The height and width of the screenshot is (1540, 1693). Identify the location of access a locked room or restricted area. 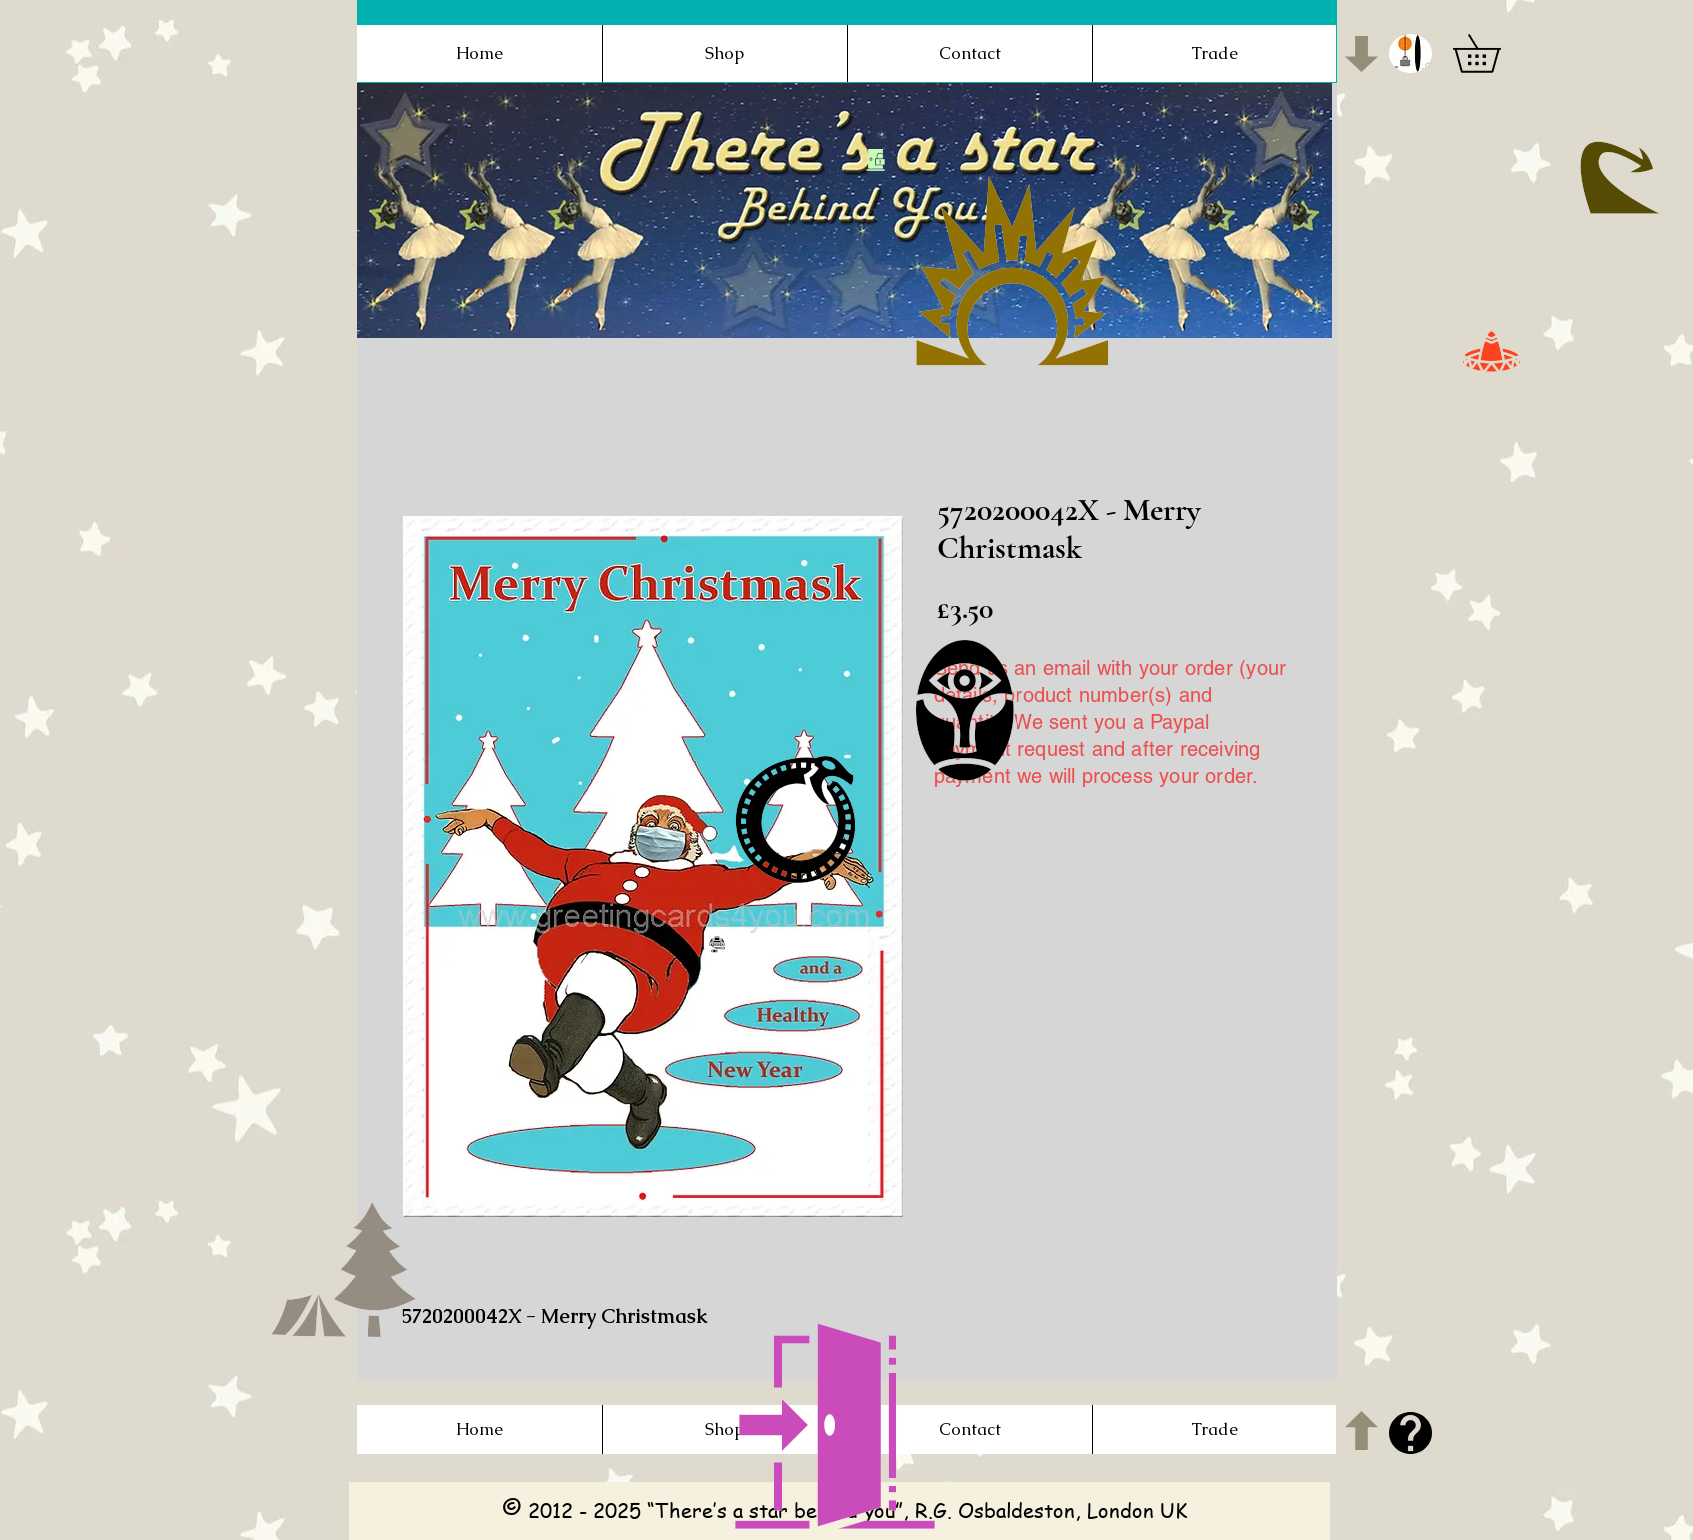
(875, 159).